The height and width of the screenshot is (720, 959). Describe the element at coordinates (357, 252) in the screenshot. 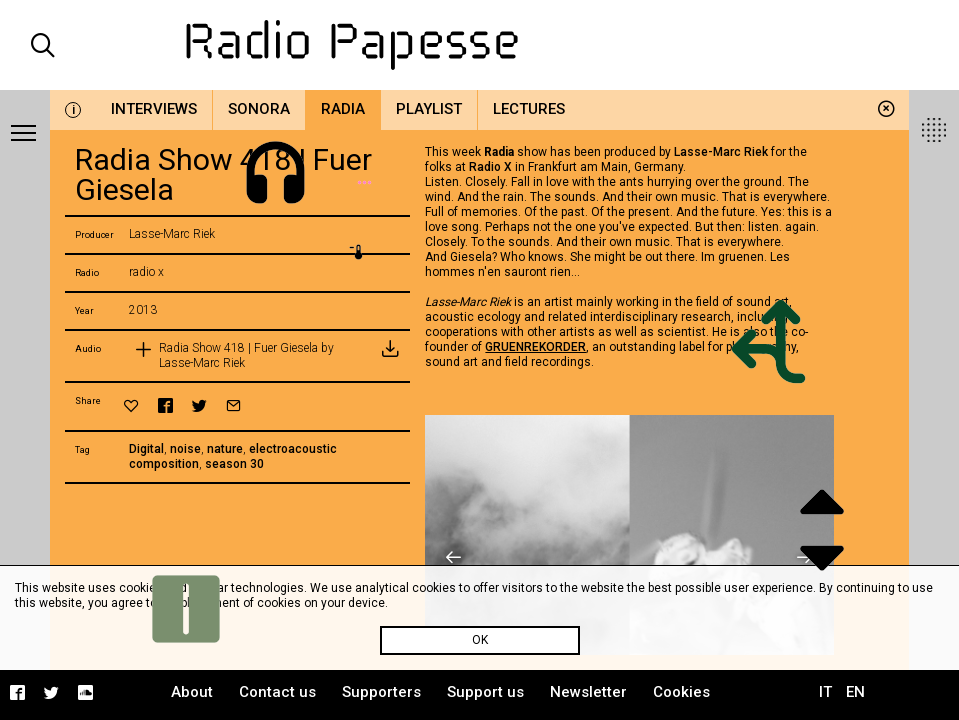

I see `decrease temperature setting` at that location.